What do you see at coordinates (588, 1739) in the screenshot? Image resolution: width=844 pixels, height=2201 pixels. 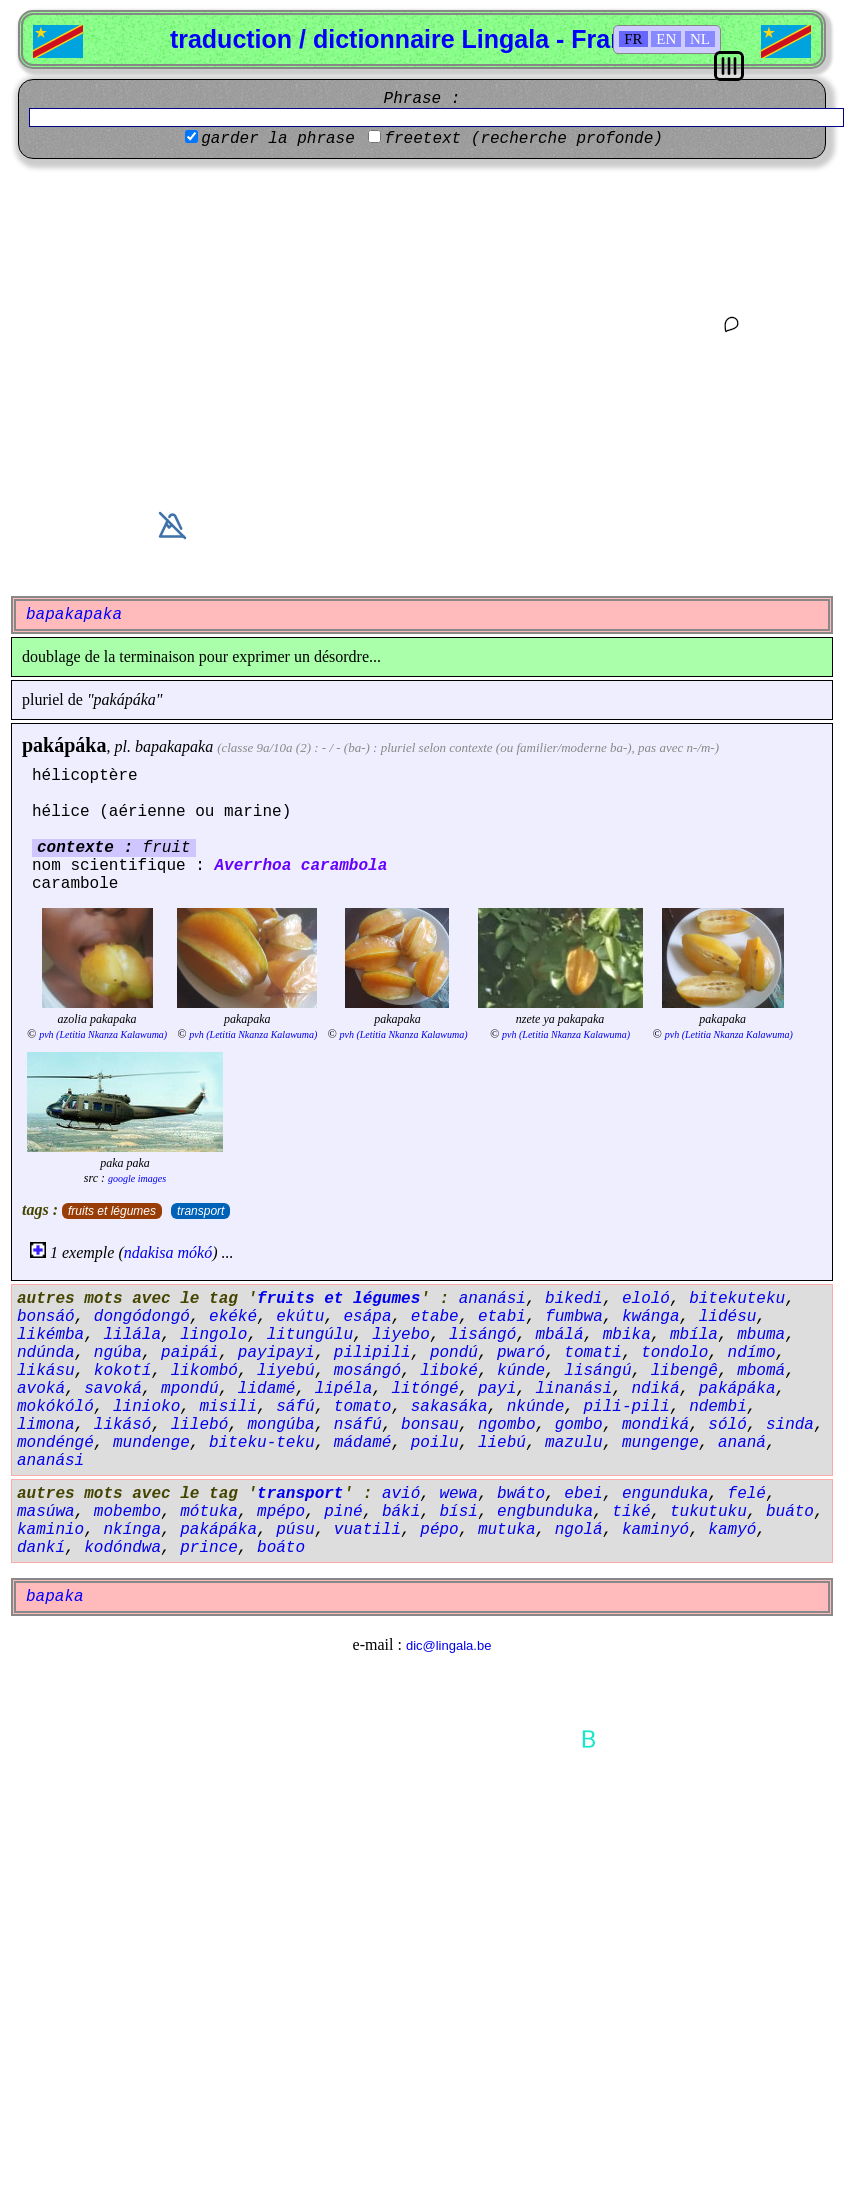 I see `apply bold formatting to selected text` at bounding box center [588, 1739].